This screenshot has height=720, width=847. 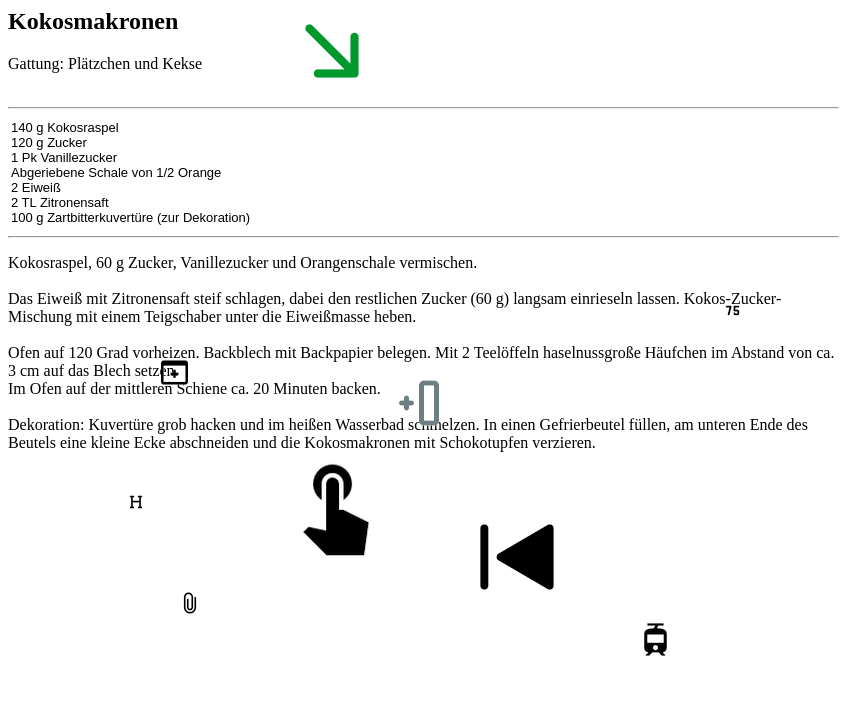 I want to click on view tram or light rail transit options, so click(x=655, y=639).